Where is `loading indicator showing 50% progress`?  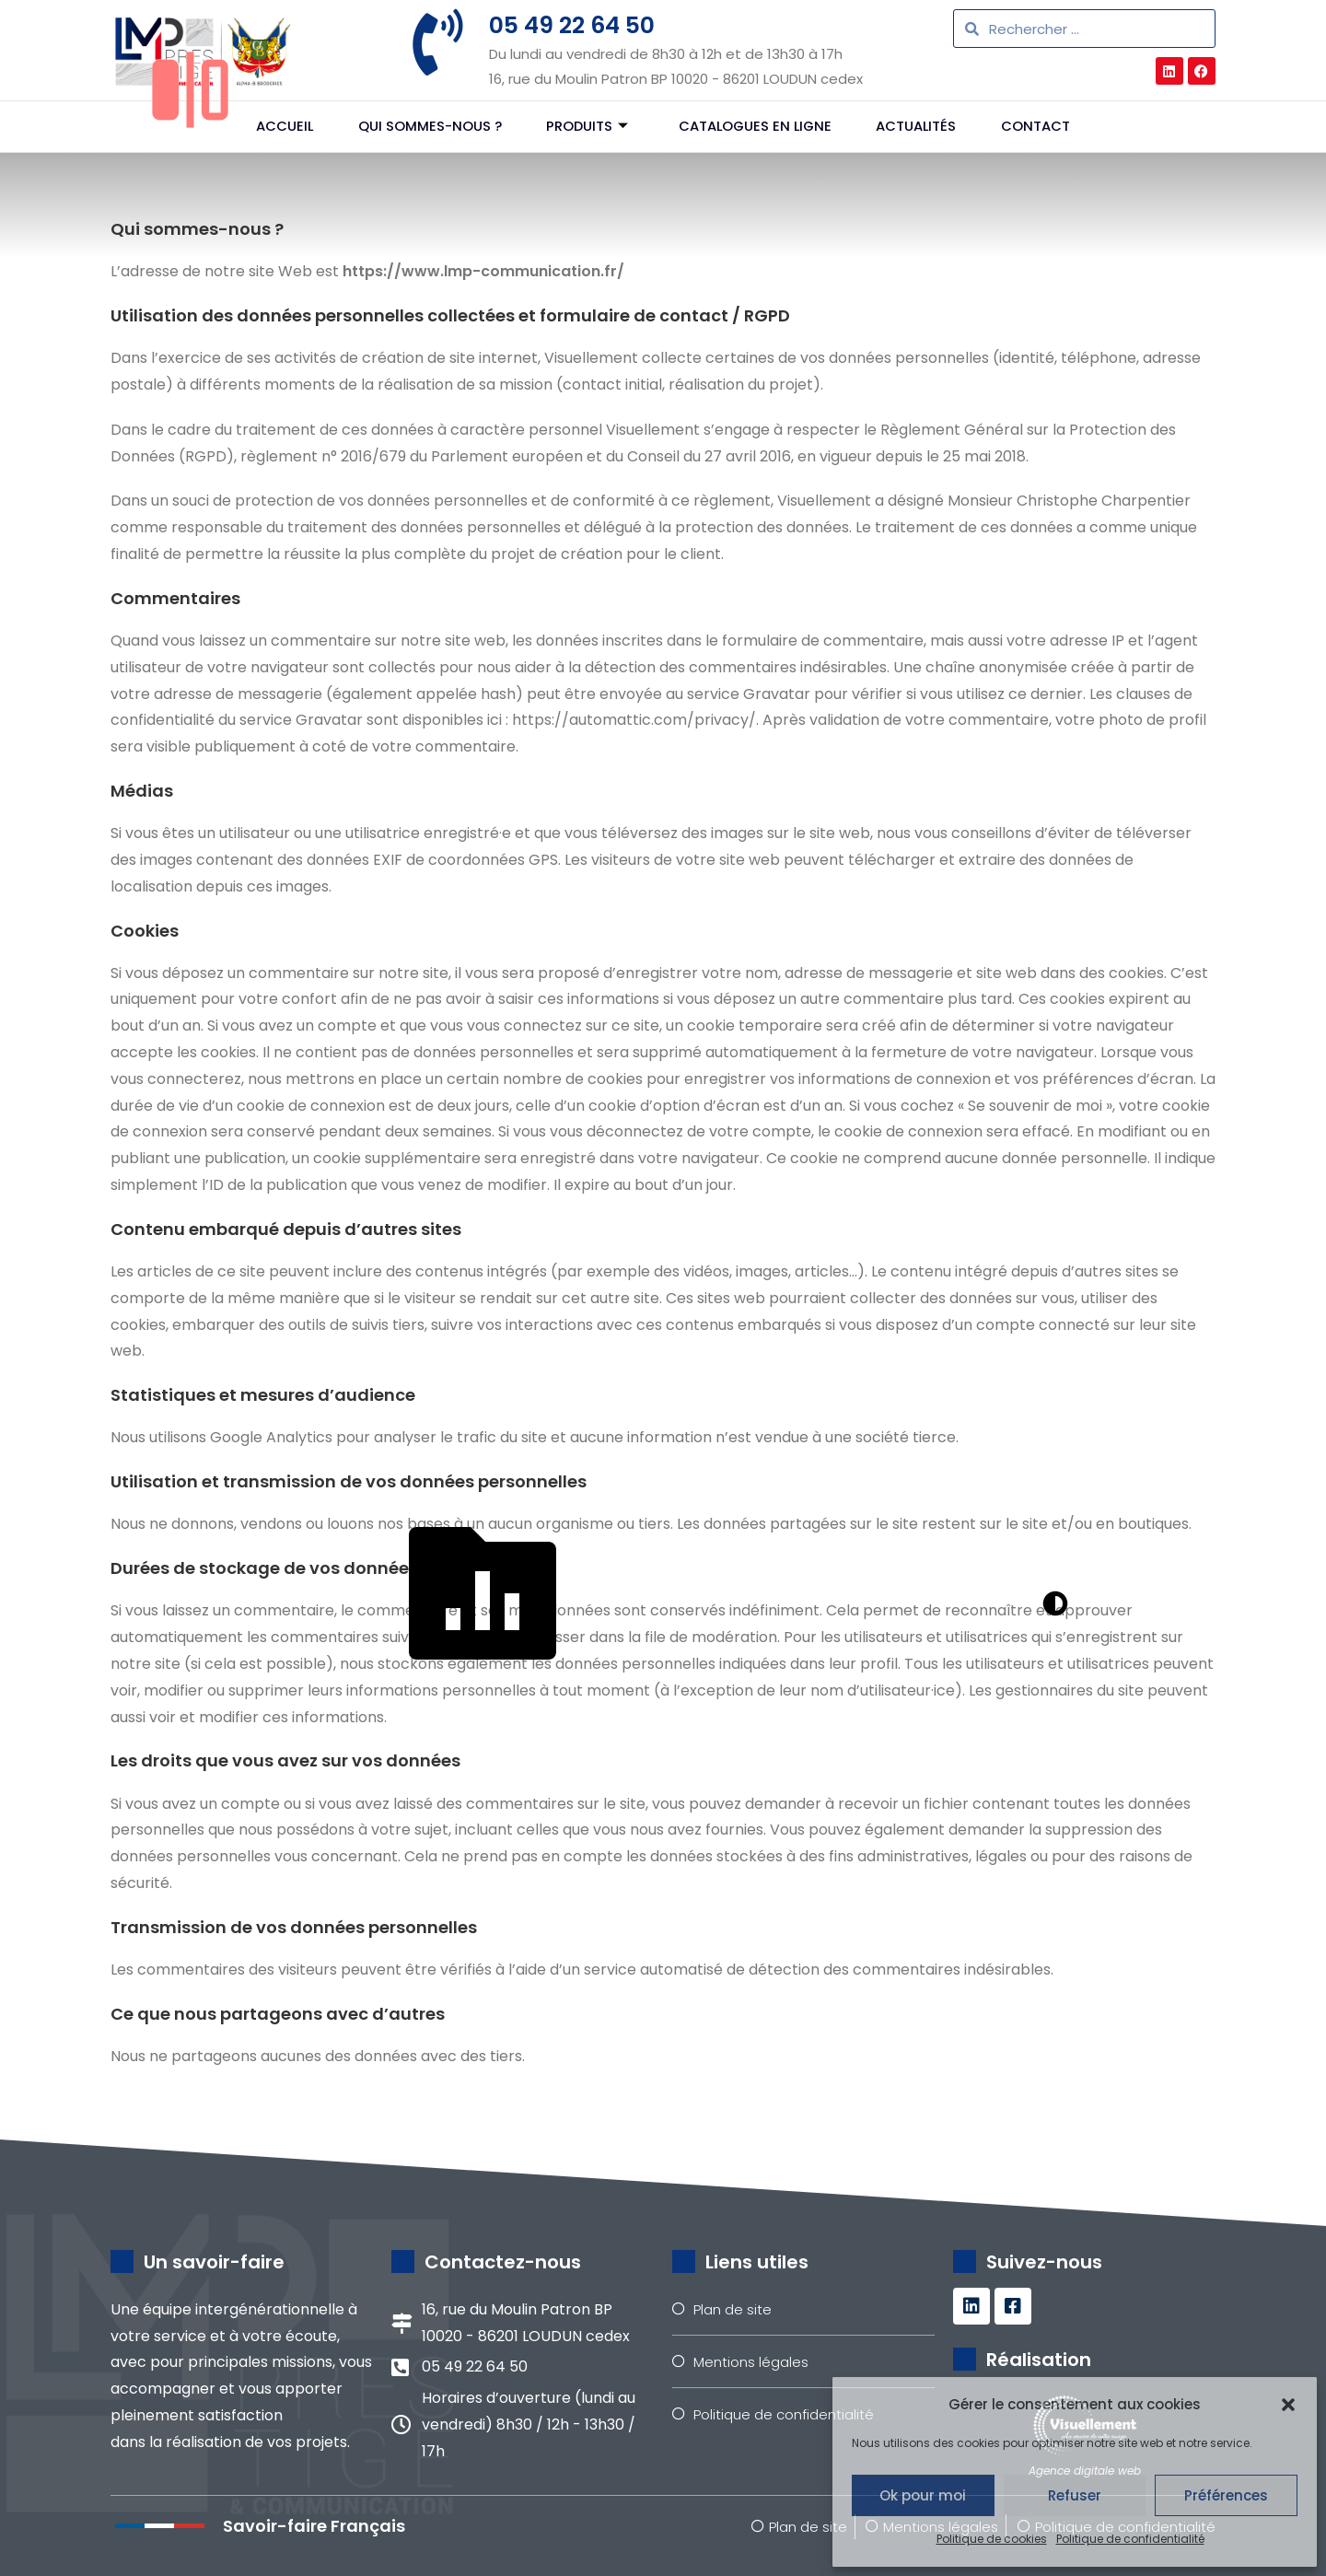 loading indicator showing 50% progress is located at coordinates (1055, 1603).